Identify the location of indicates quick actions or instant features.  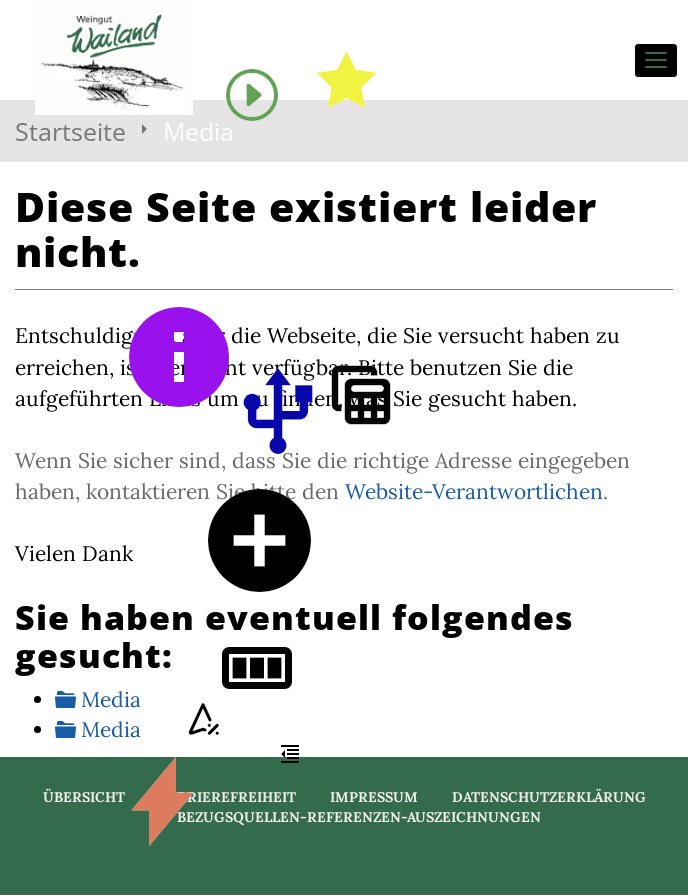
(162, 801).